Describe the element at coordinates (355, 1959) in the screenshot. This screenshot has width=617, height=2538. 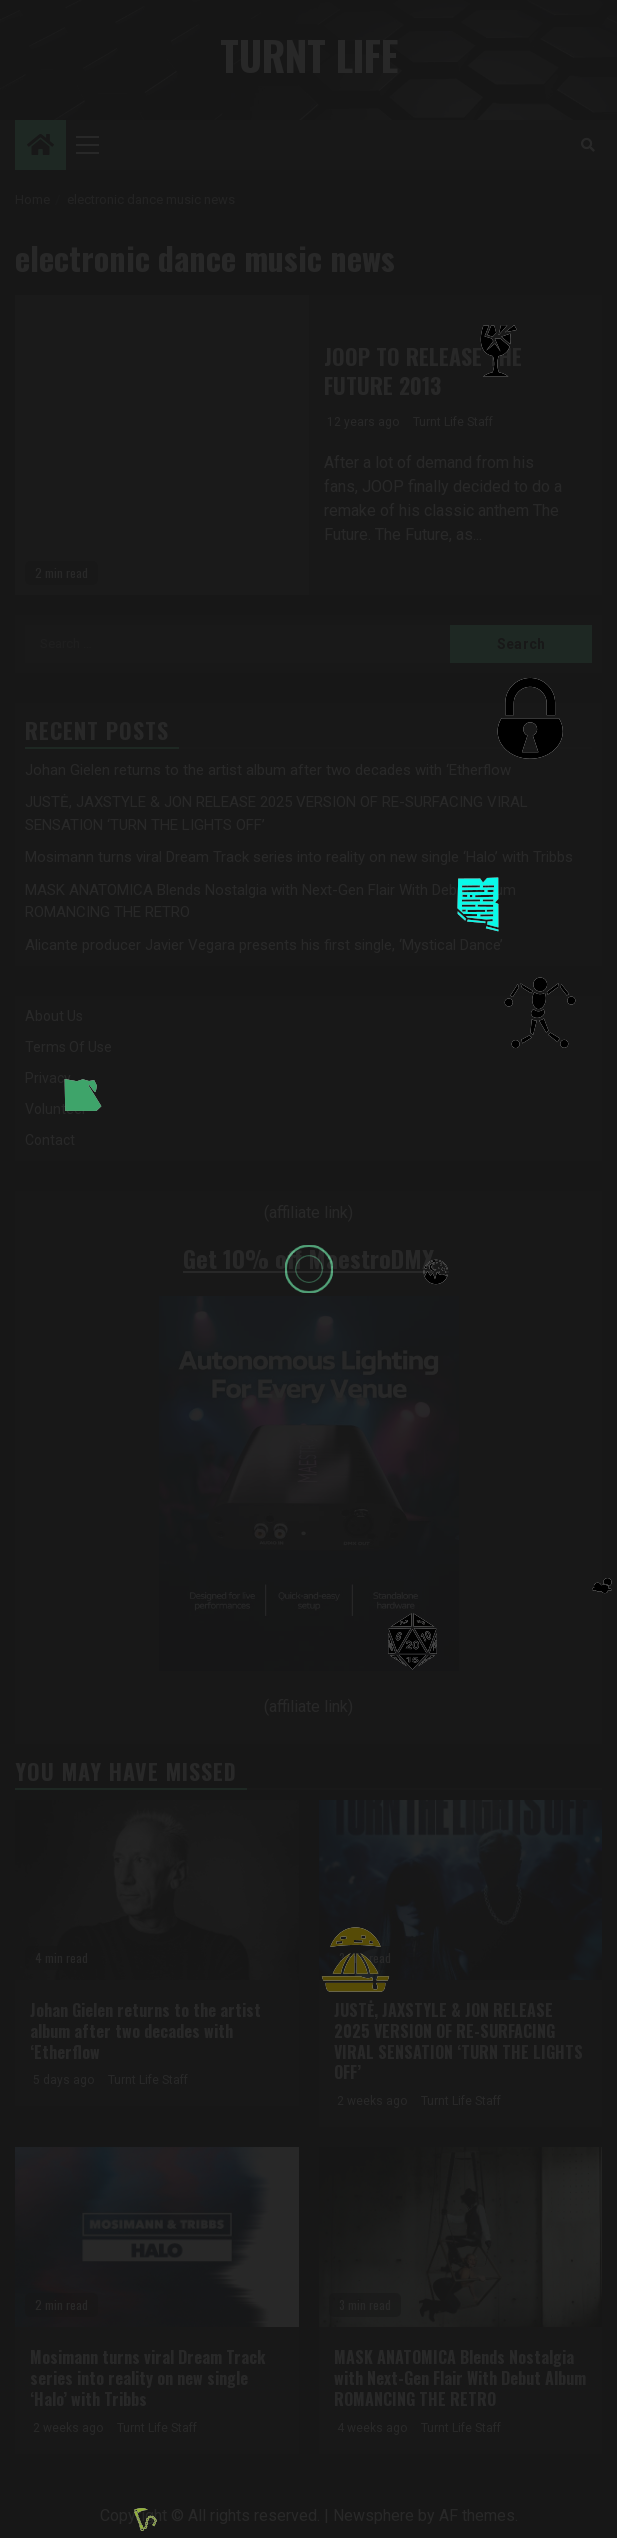
I see `access kitchen or cooking tools` at that location.